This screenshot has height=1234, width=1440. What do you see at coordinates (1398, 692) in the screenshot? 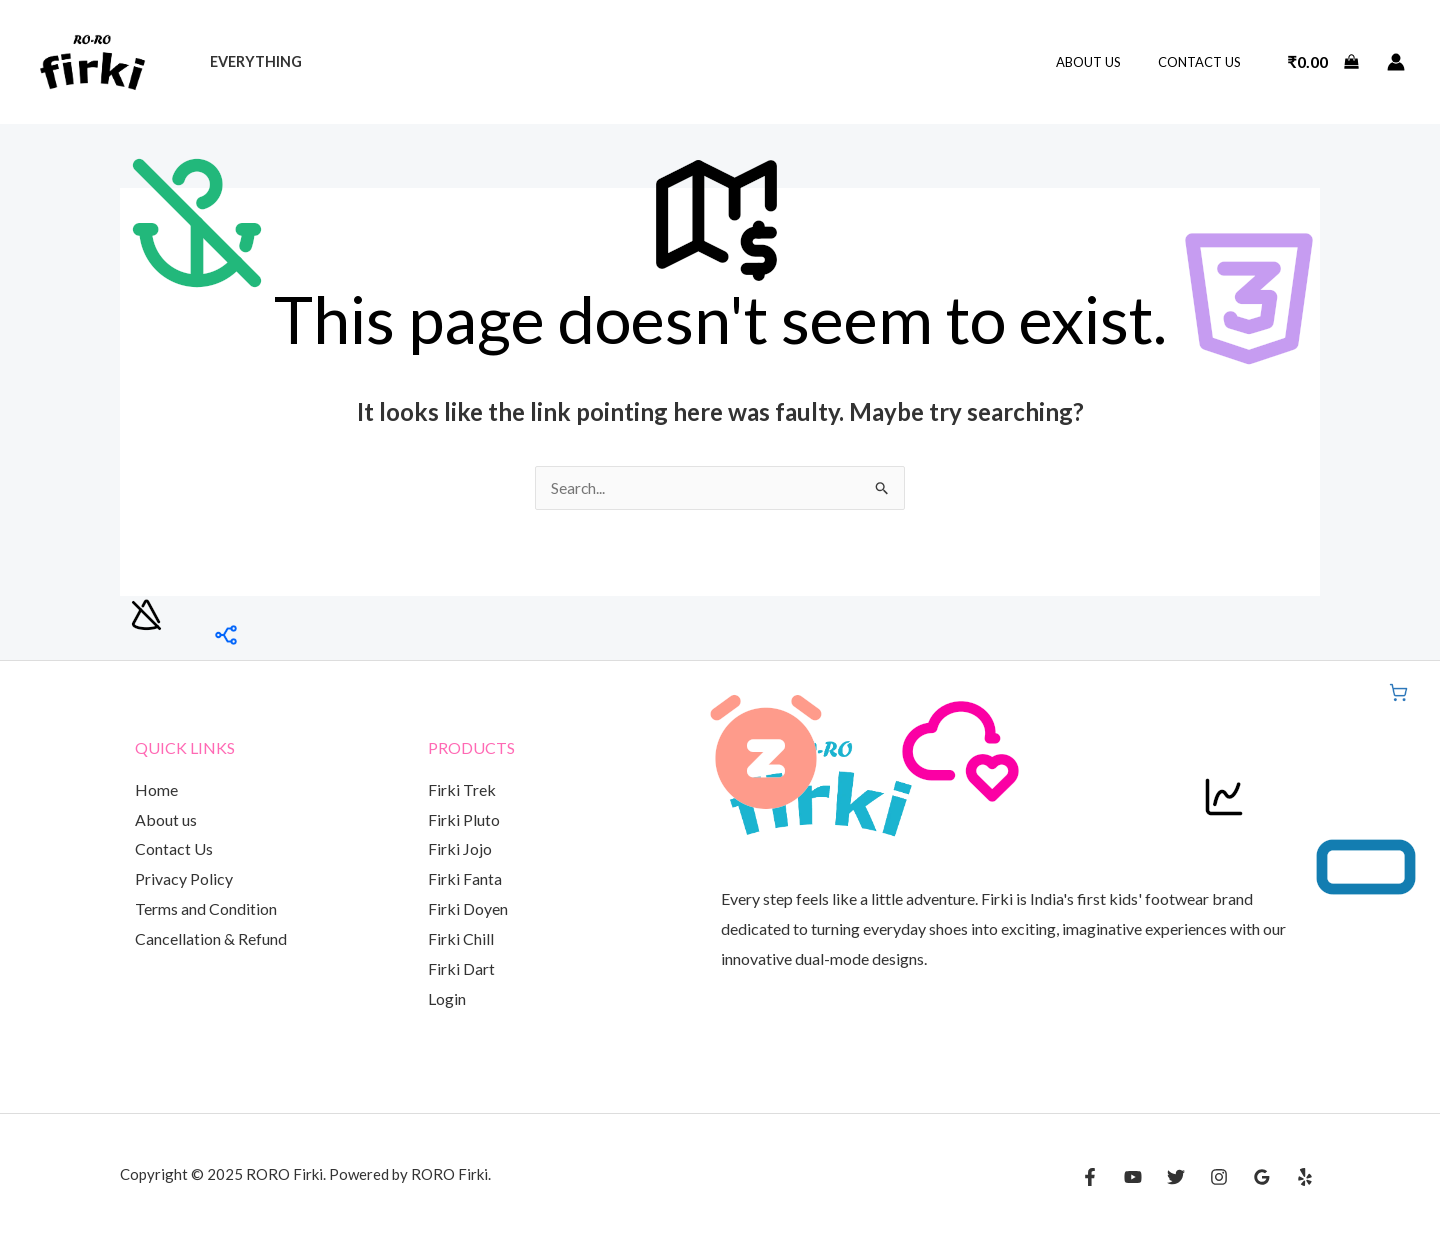
I see `view your shopping cart` at bounding box center [1398, 692].